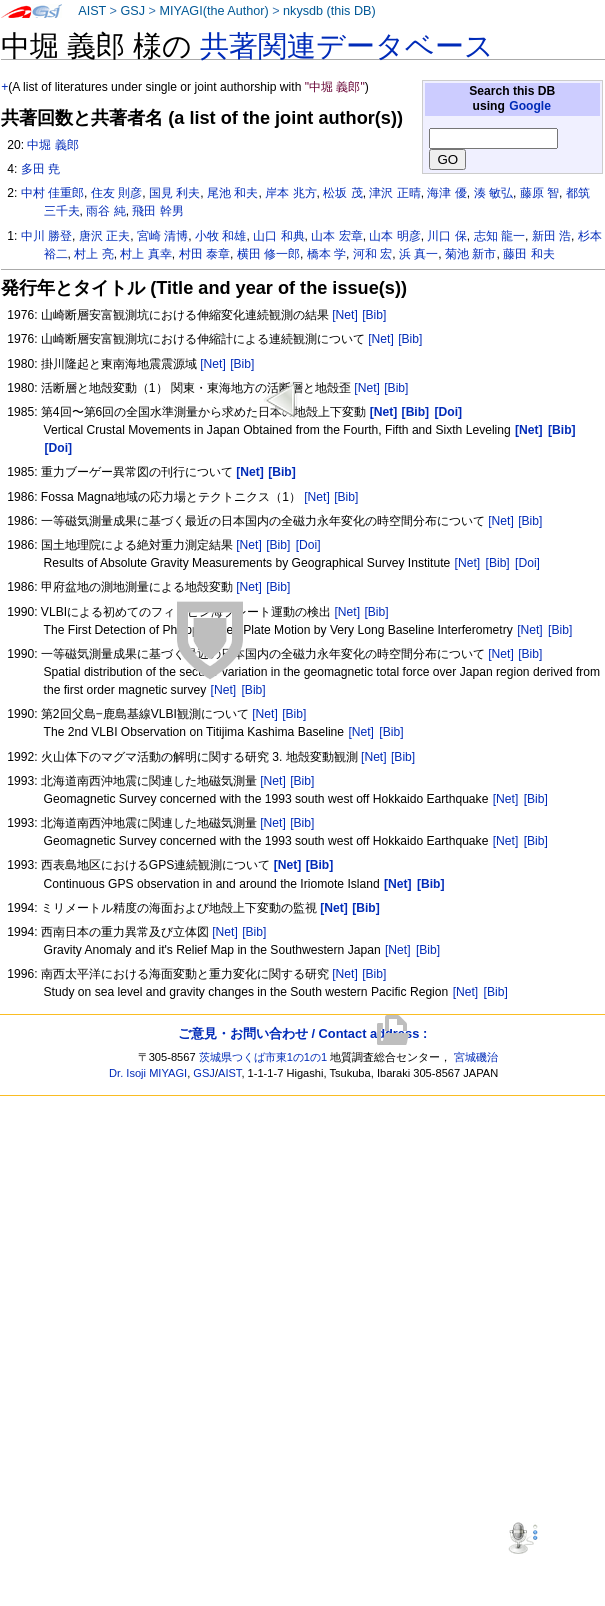 This screenshot has height=1606, width=605. I want to click on start media playback (right-to-left interface), so click(280, 400).